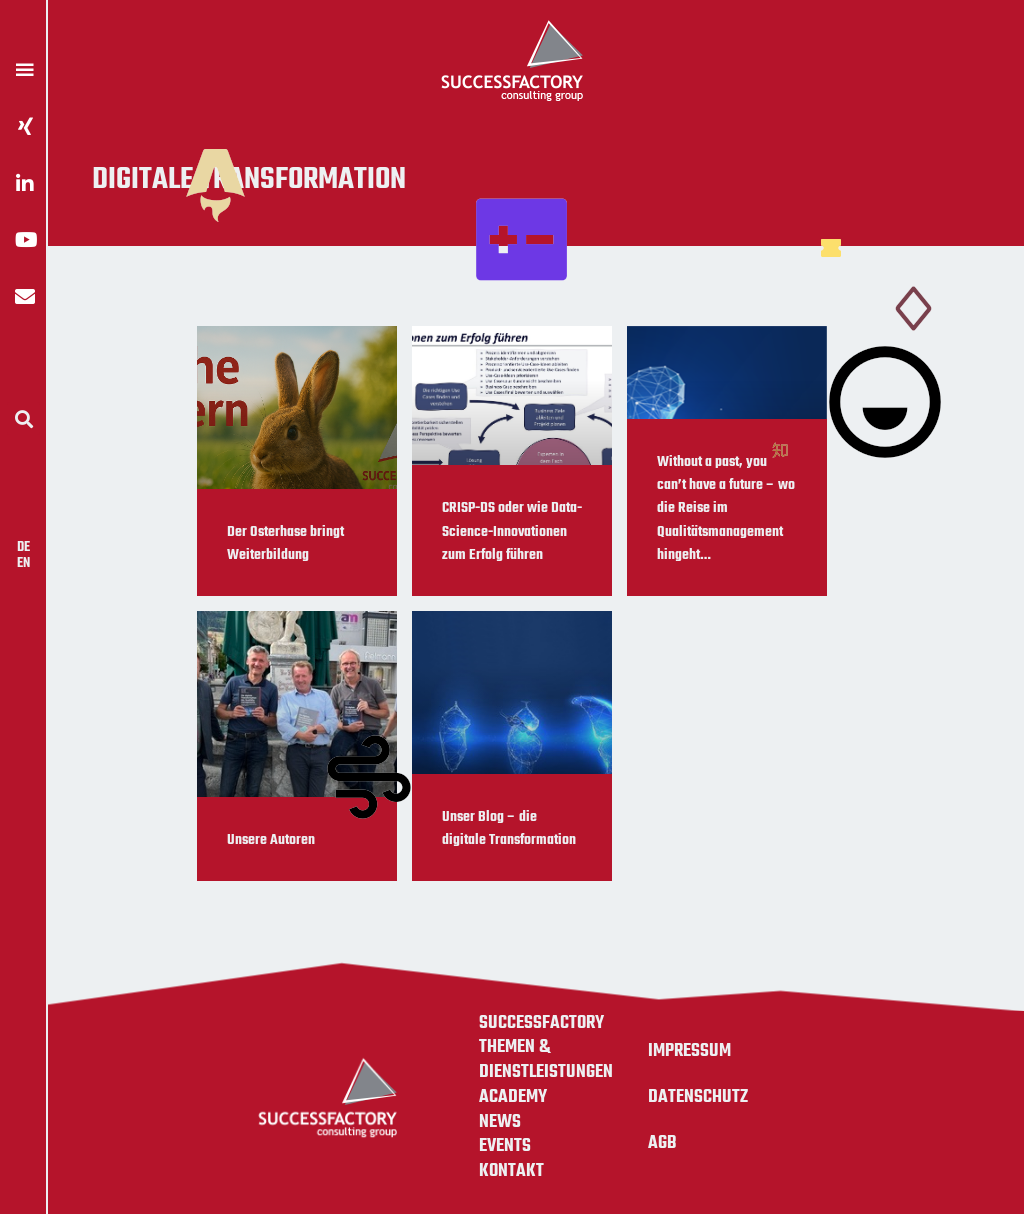 The image size is (1024, 1214). Describe the element at coordinates (831, 248) in the screenshot. I see `view your tickets or passes` at that location.